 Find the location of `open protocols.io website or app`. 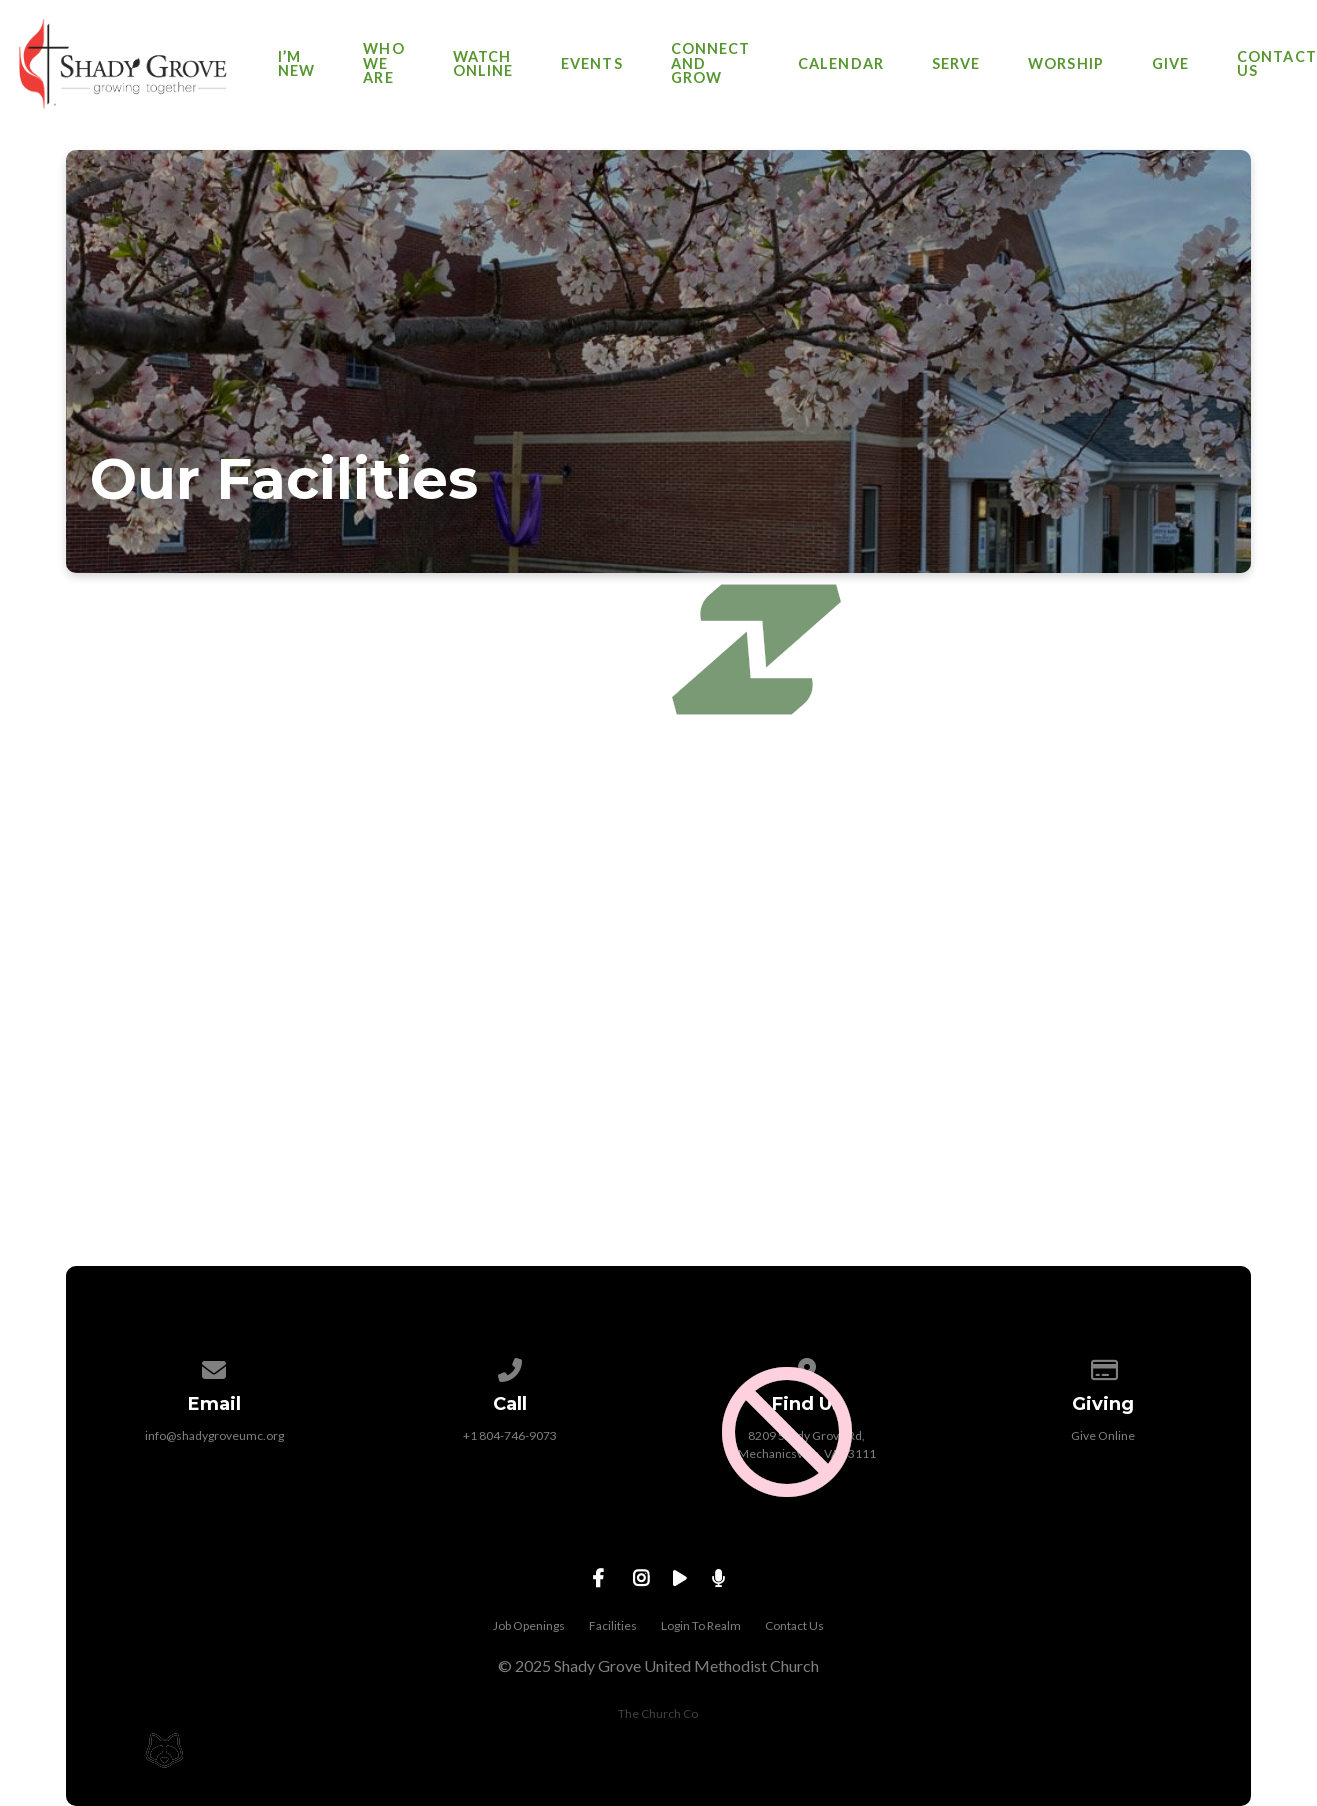

open protocols.io website or app is located at coordinates (164, 1750).